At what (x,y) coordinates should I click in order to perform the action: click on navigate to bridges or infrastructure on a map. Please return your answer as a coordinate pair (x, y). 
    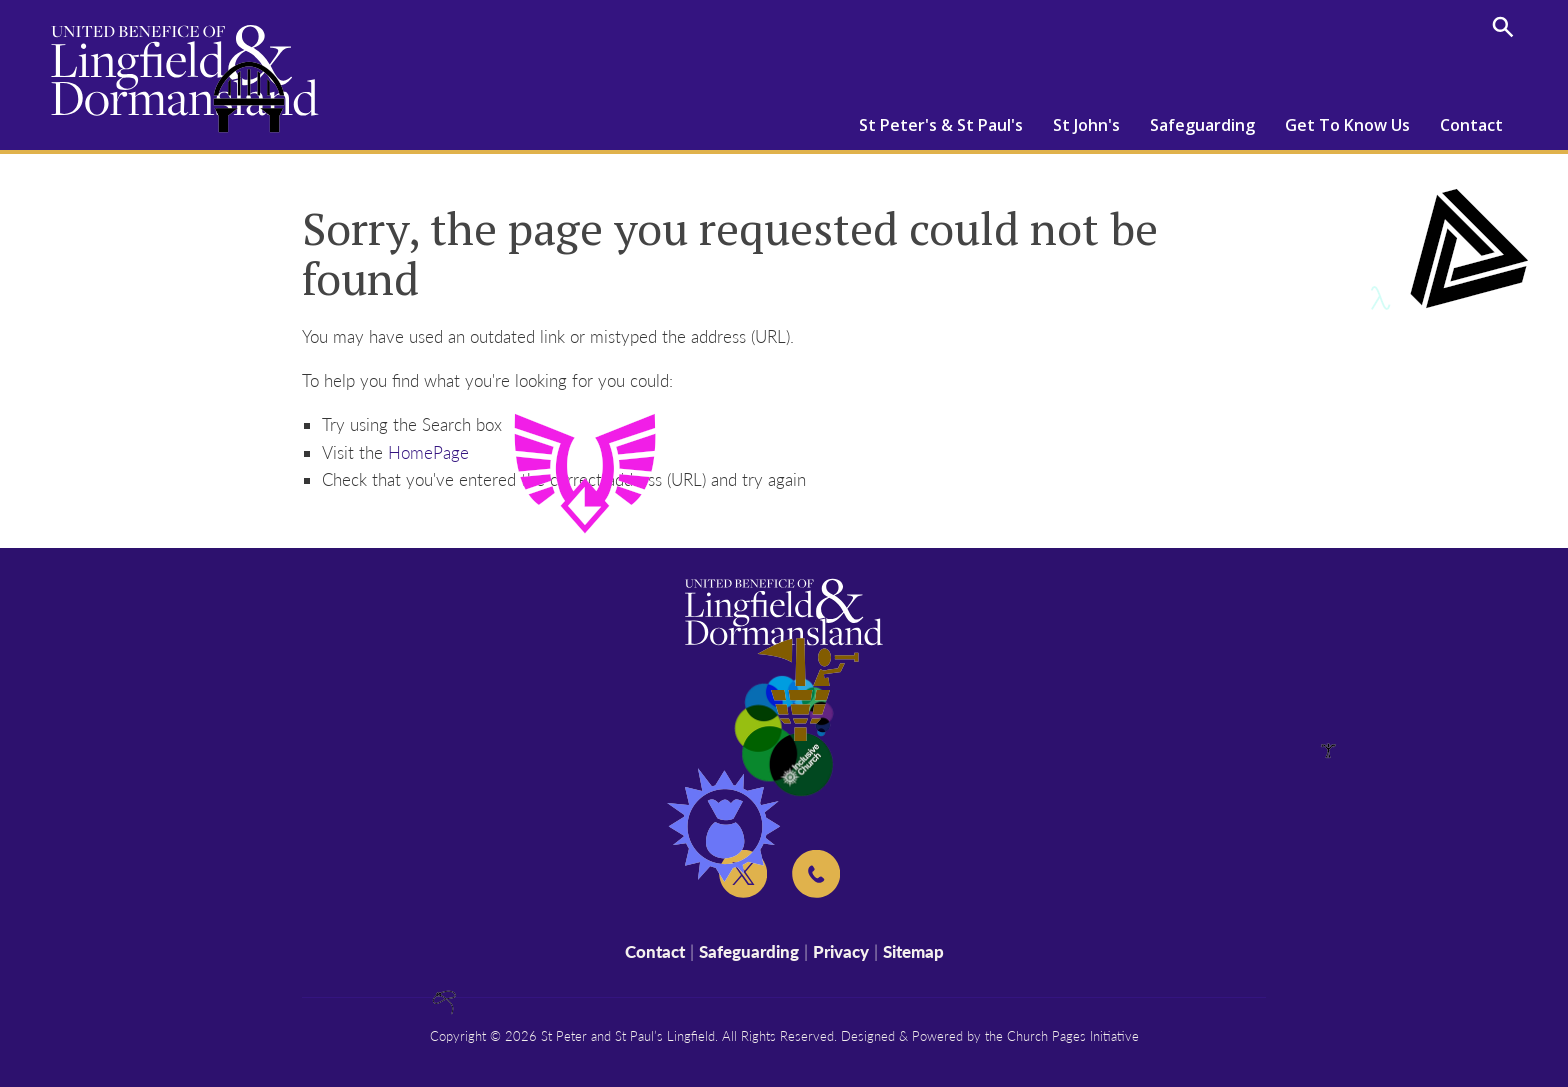
    Looking at the image, I should click on (249, 97).